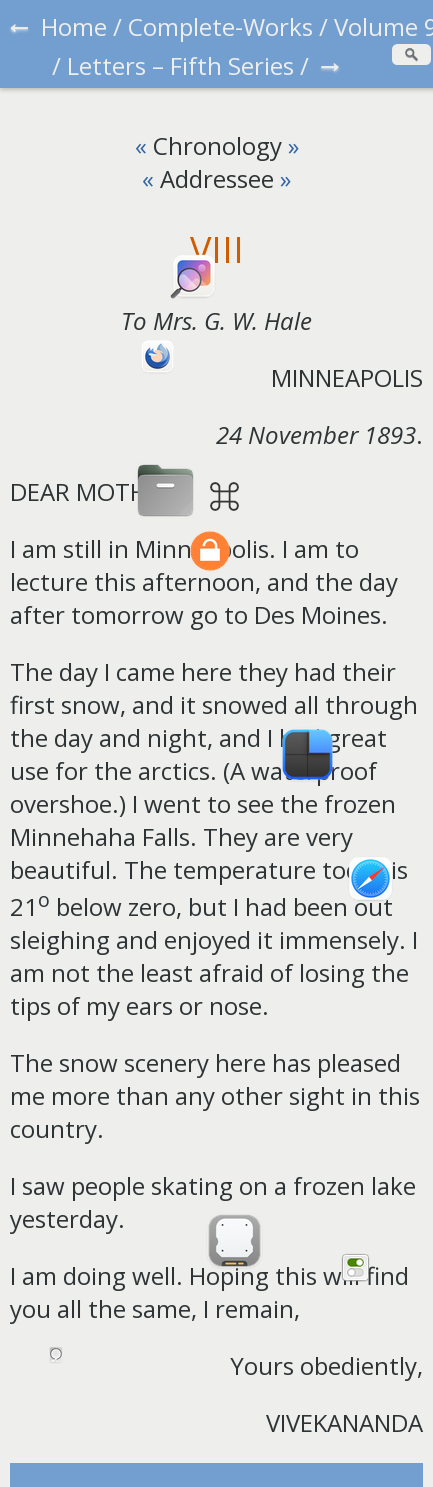 The width and height of the screenshot is (433, 1487). What do you see at coordinates (194, 276) in the screenshot?
I see `open gnome loupe image viewer` at bounding box center [194, 276].